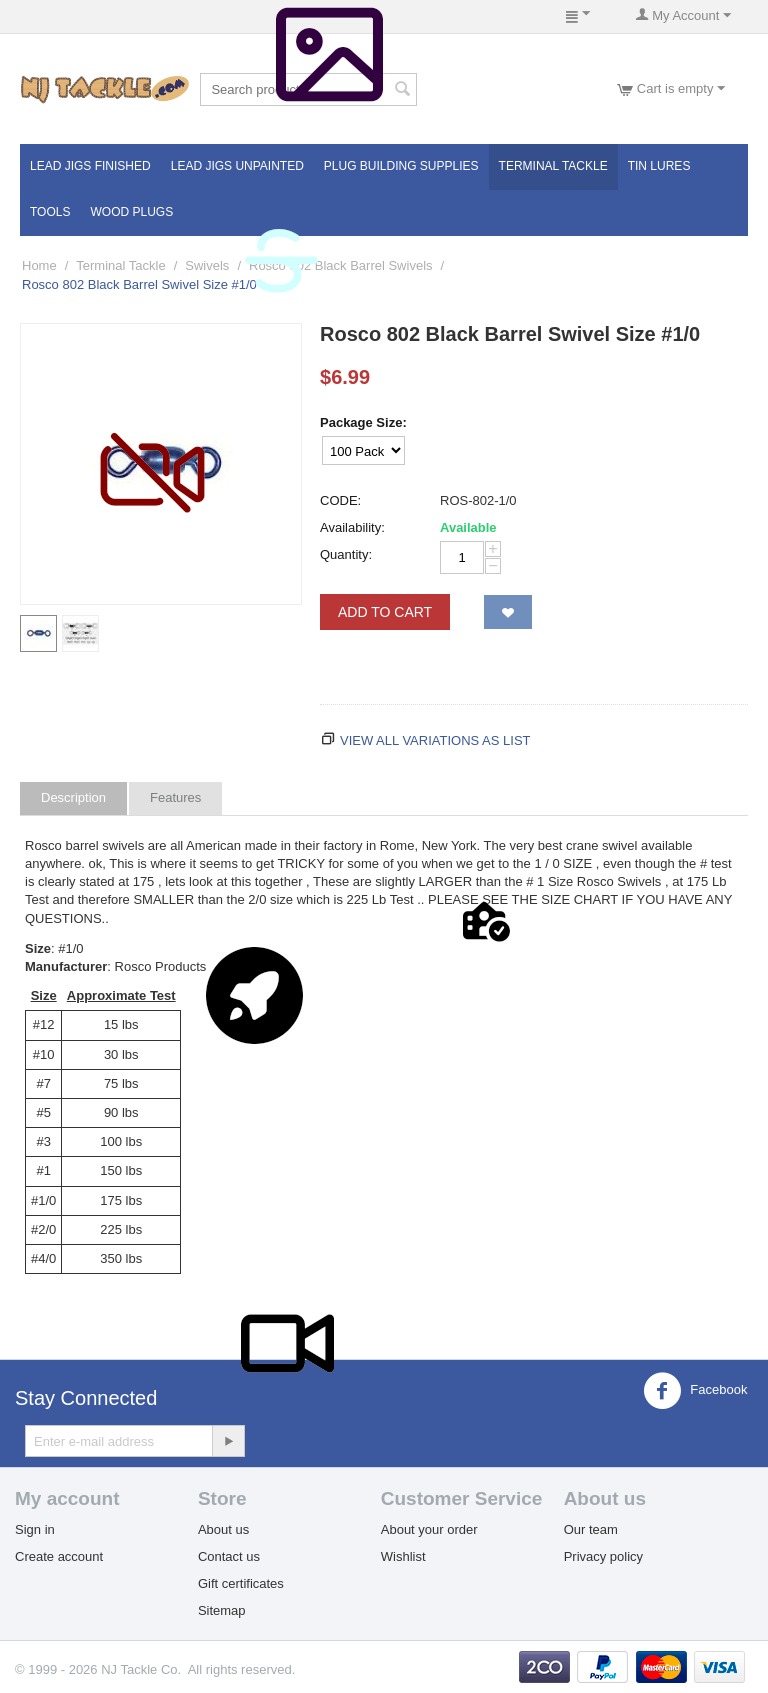 The height and width of the screenshot is (1693, 768). Describe the element at coordinates (329, 54) in the screenshot. I see `view media file` at that location.